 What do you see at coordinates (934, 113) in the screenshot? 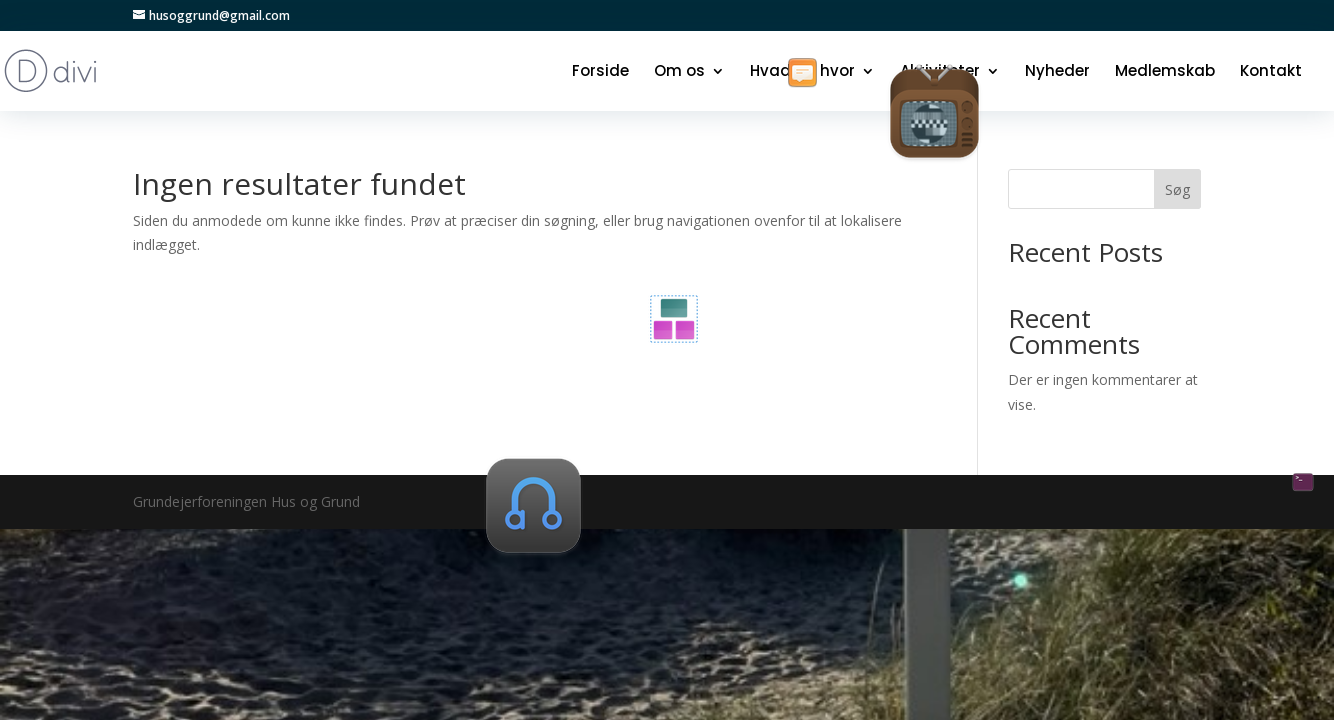
I see `open Televido app` at bounding box center [934, 113].